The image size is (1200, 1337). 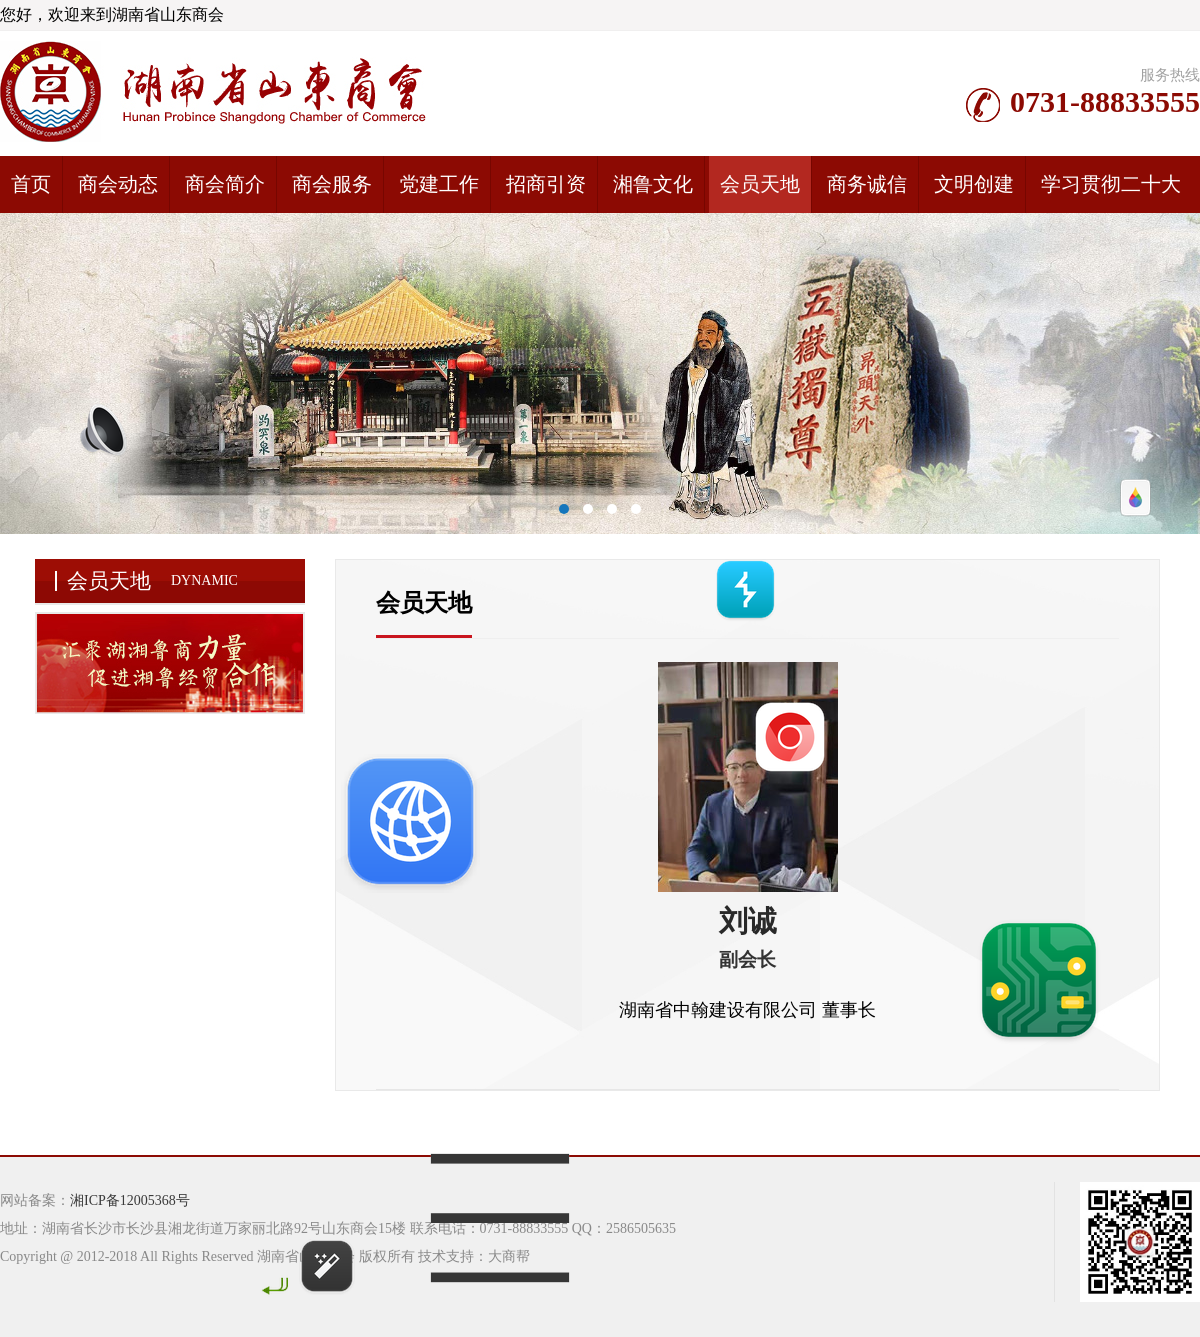 I want to click on an ICC color profile file, so click(x=1135, y=497).